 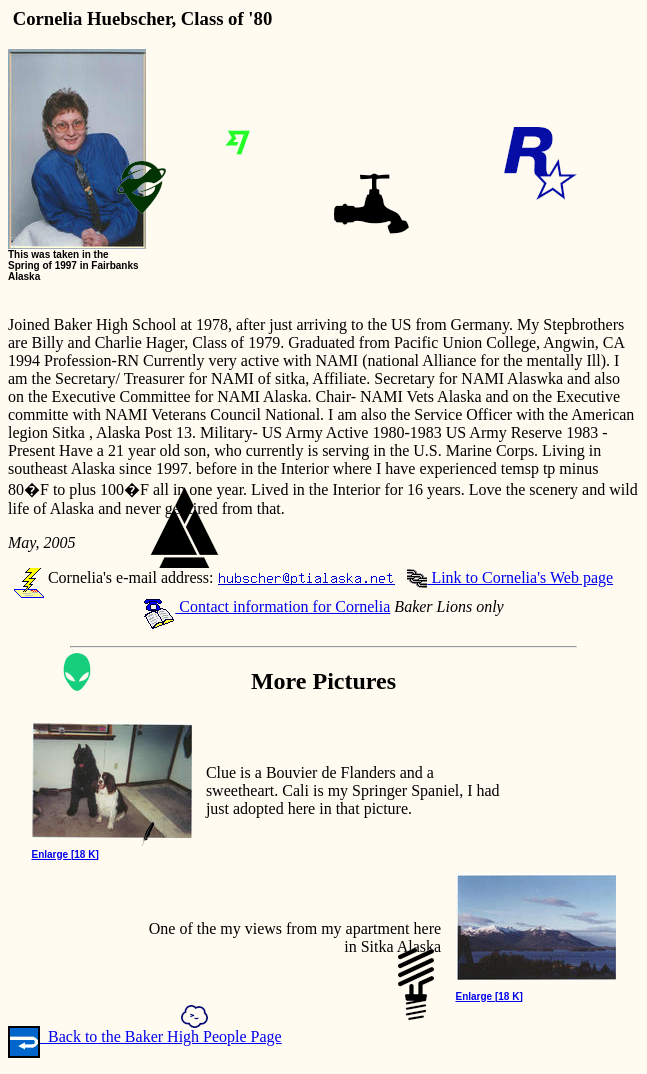 What do you see at coordinates (416, 984) in the screenshot?
I see `lumen technologies company logo` at bounding box center [416, 984].